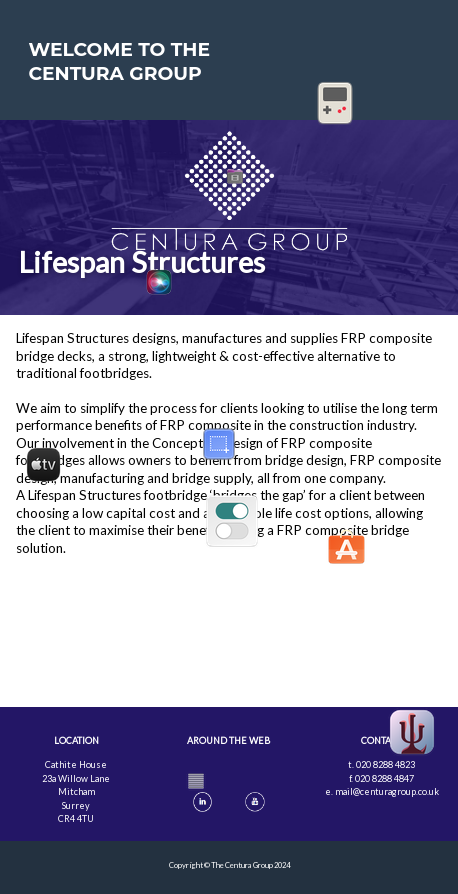 The height and width of the screenshot is (894, 458). I want to click on open the software center to browse and install applications, so click(346, 549).